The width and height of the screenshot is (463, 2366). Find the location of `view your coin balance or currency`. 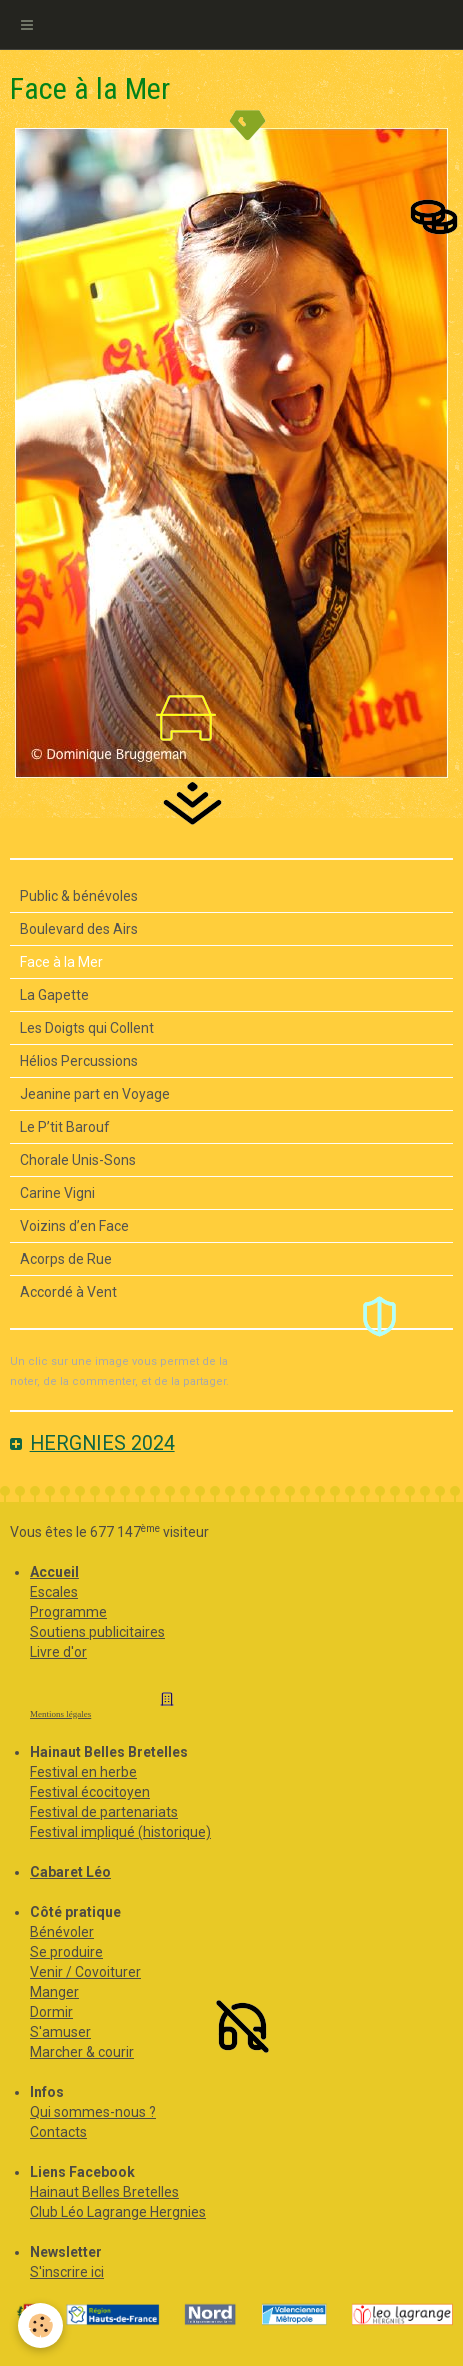

view your coin balance or currency is located at coordinates (434, 217).